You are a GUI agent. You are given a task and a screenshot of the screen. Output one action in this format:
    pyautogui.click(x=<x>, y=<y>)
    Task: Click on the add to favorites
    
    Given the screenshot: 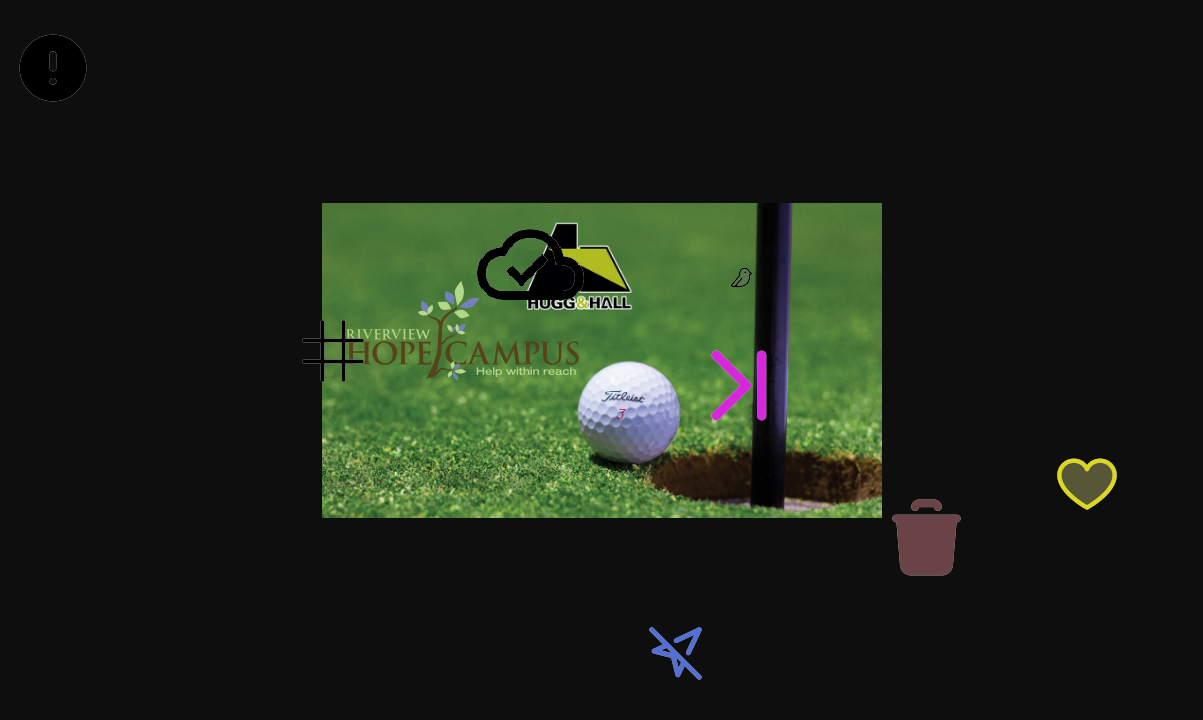 What is the action you would take?
    pyautogui.click(x=1087, y=482)
    